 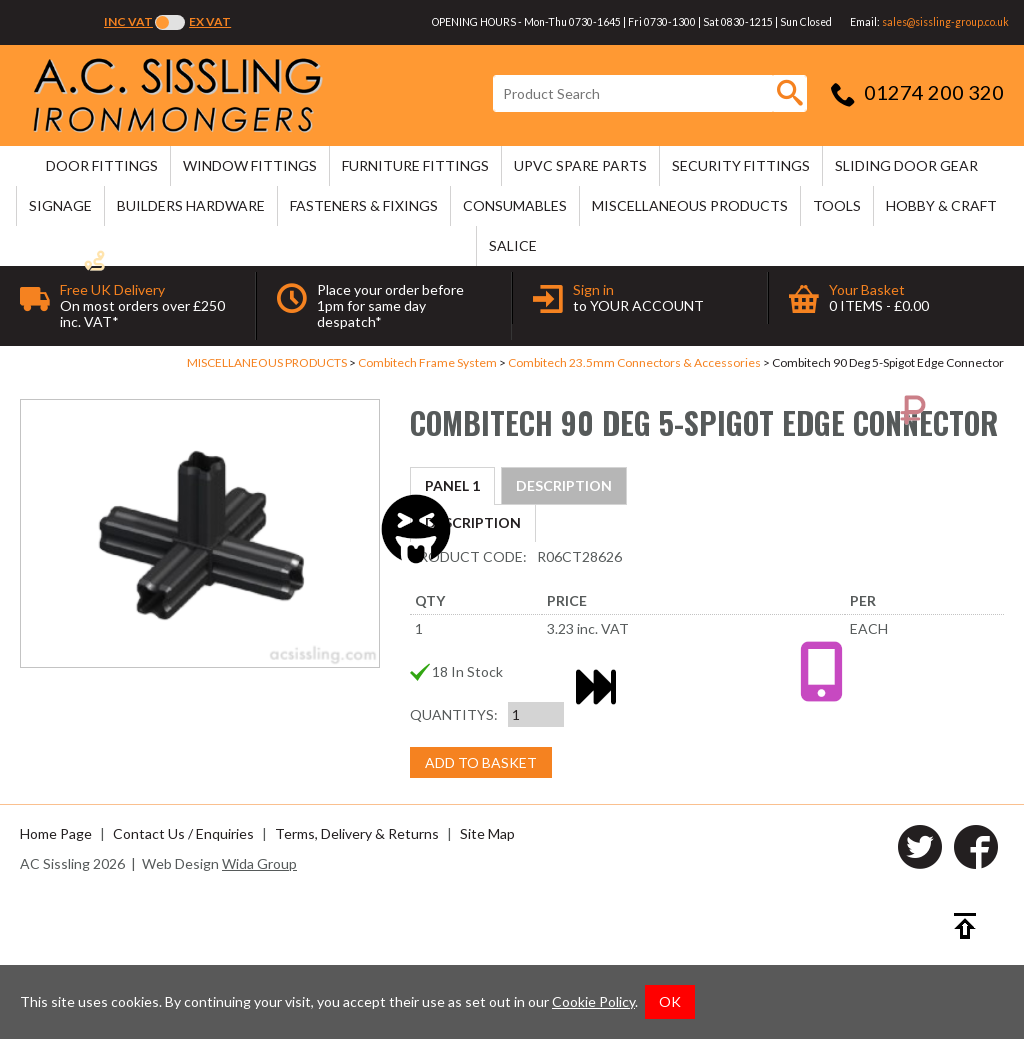 What do you see at coordinates (821, 671) in the screenshot?
I see `call or text from mobile device` at bounding box center [821, 671].